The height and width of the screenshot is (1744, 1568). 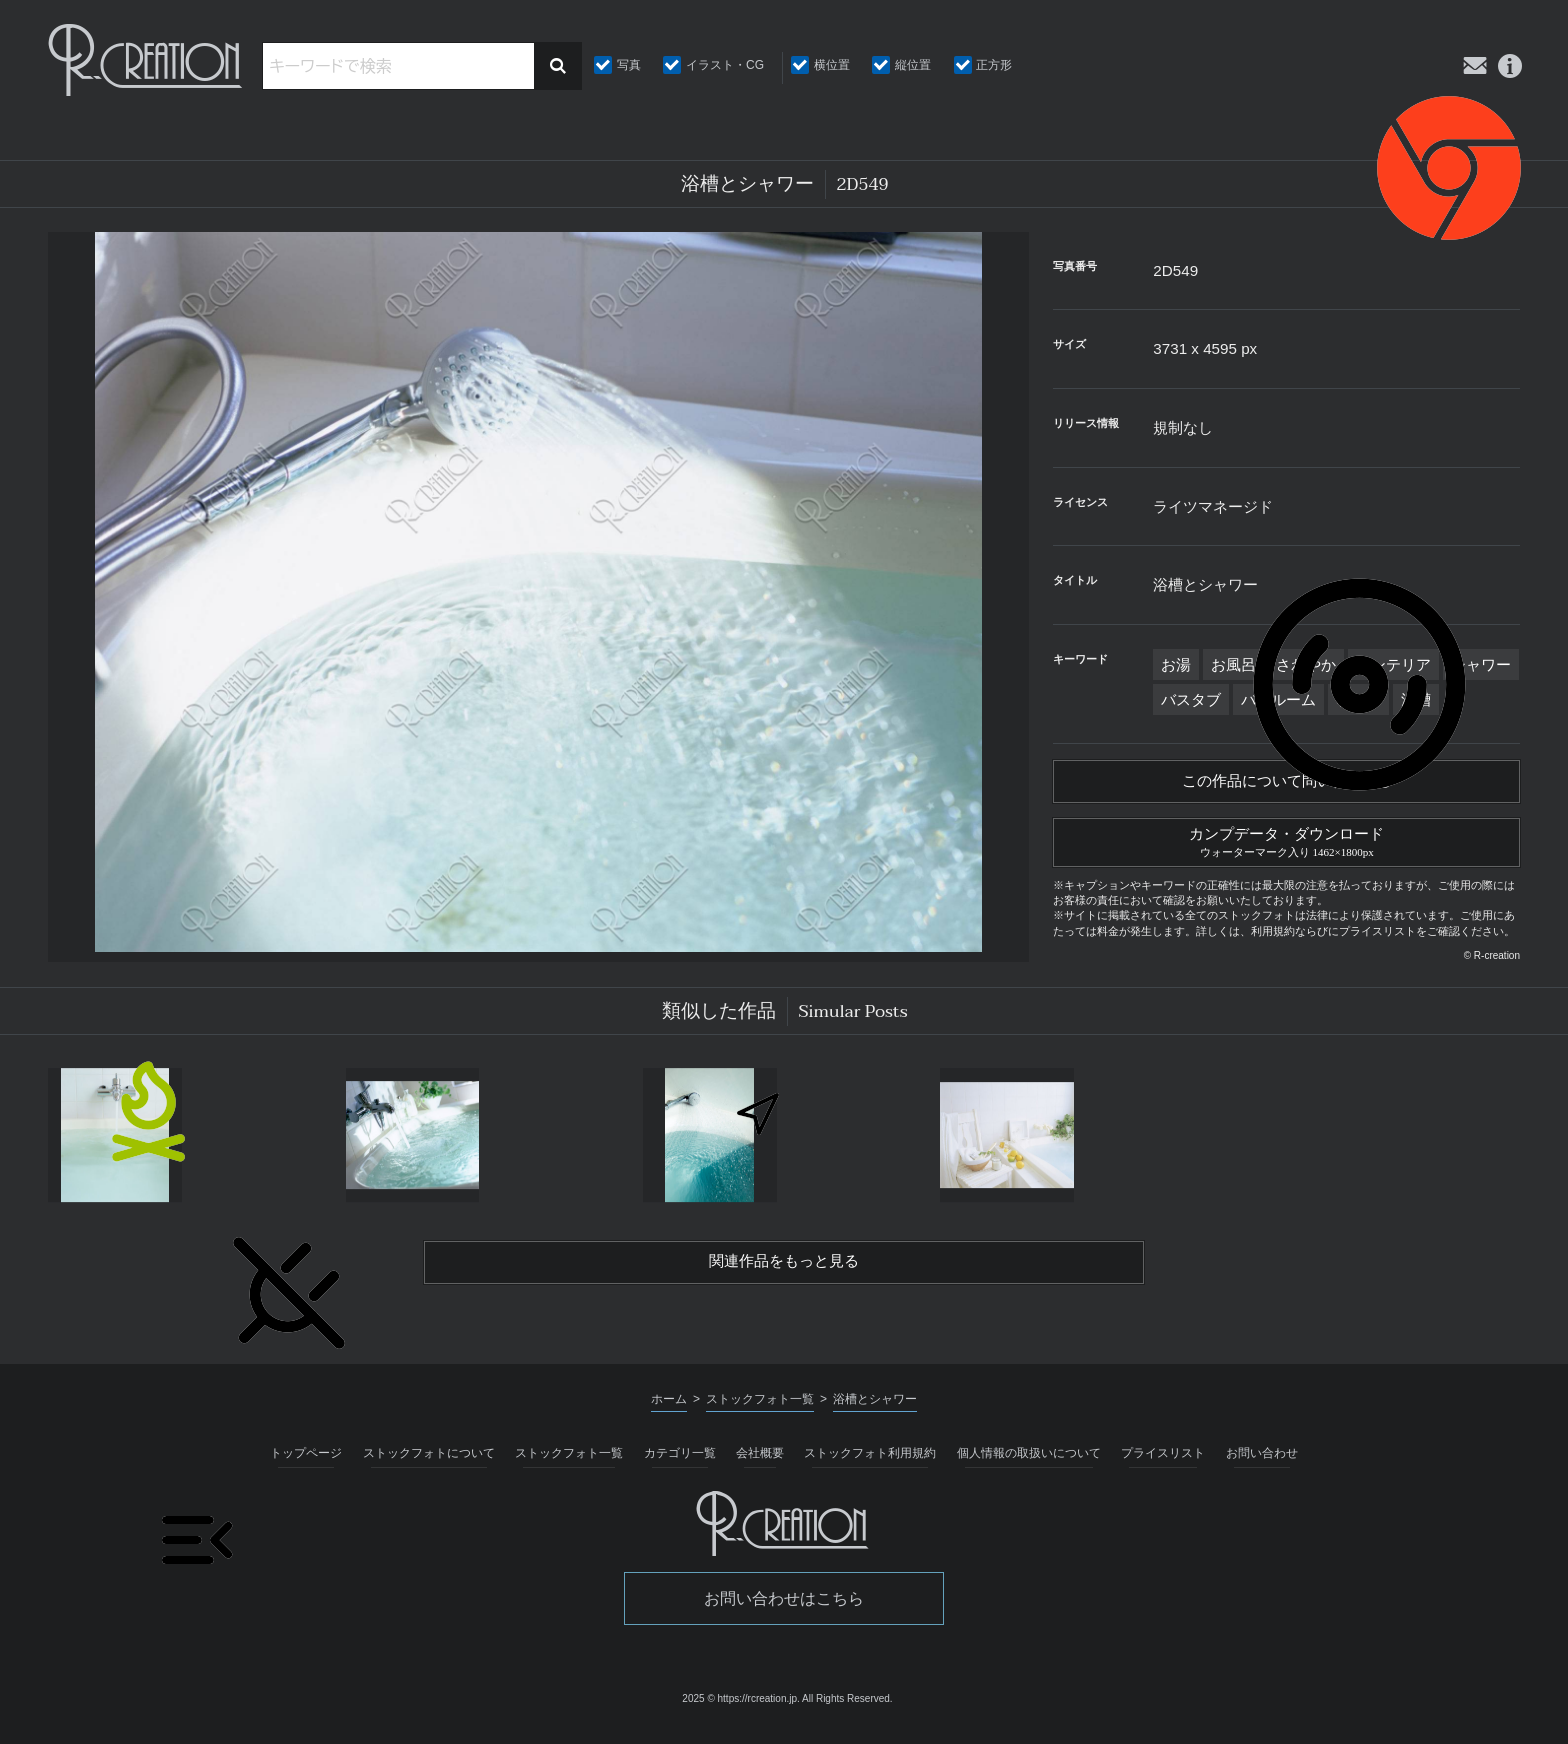 I want to click on indicates device is unplugged or disconnected, so click(x=289, y=1293).